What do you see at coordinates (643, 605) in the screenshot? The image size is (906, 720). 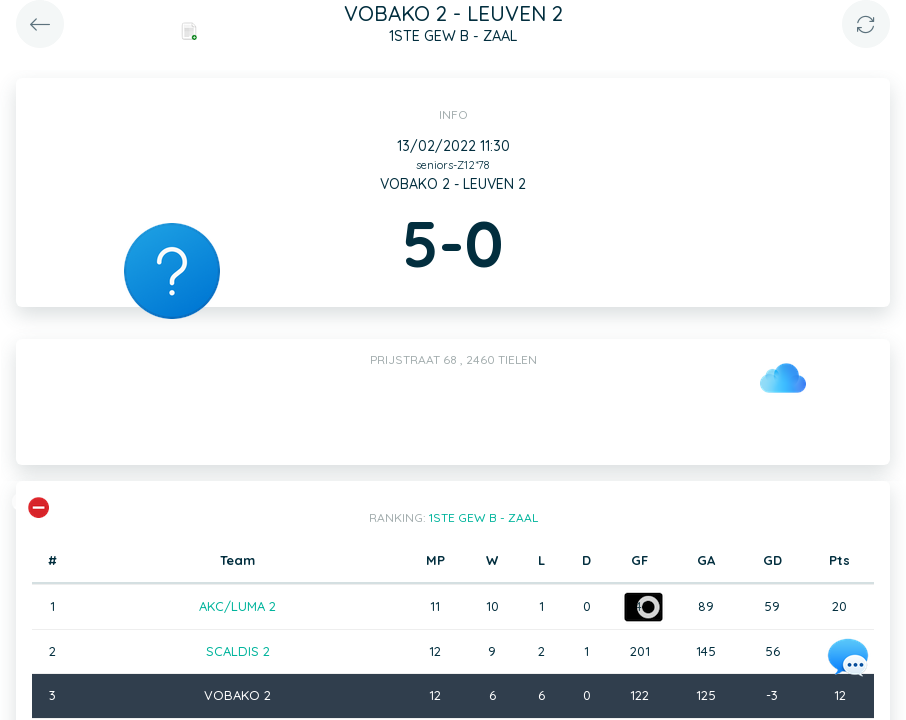 I see `ipod shuffle device in sidebar` at bounding box center [643, 605].